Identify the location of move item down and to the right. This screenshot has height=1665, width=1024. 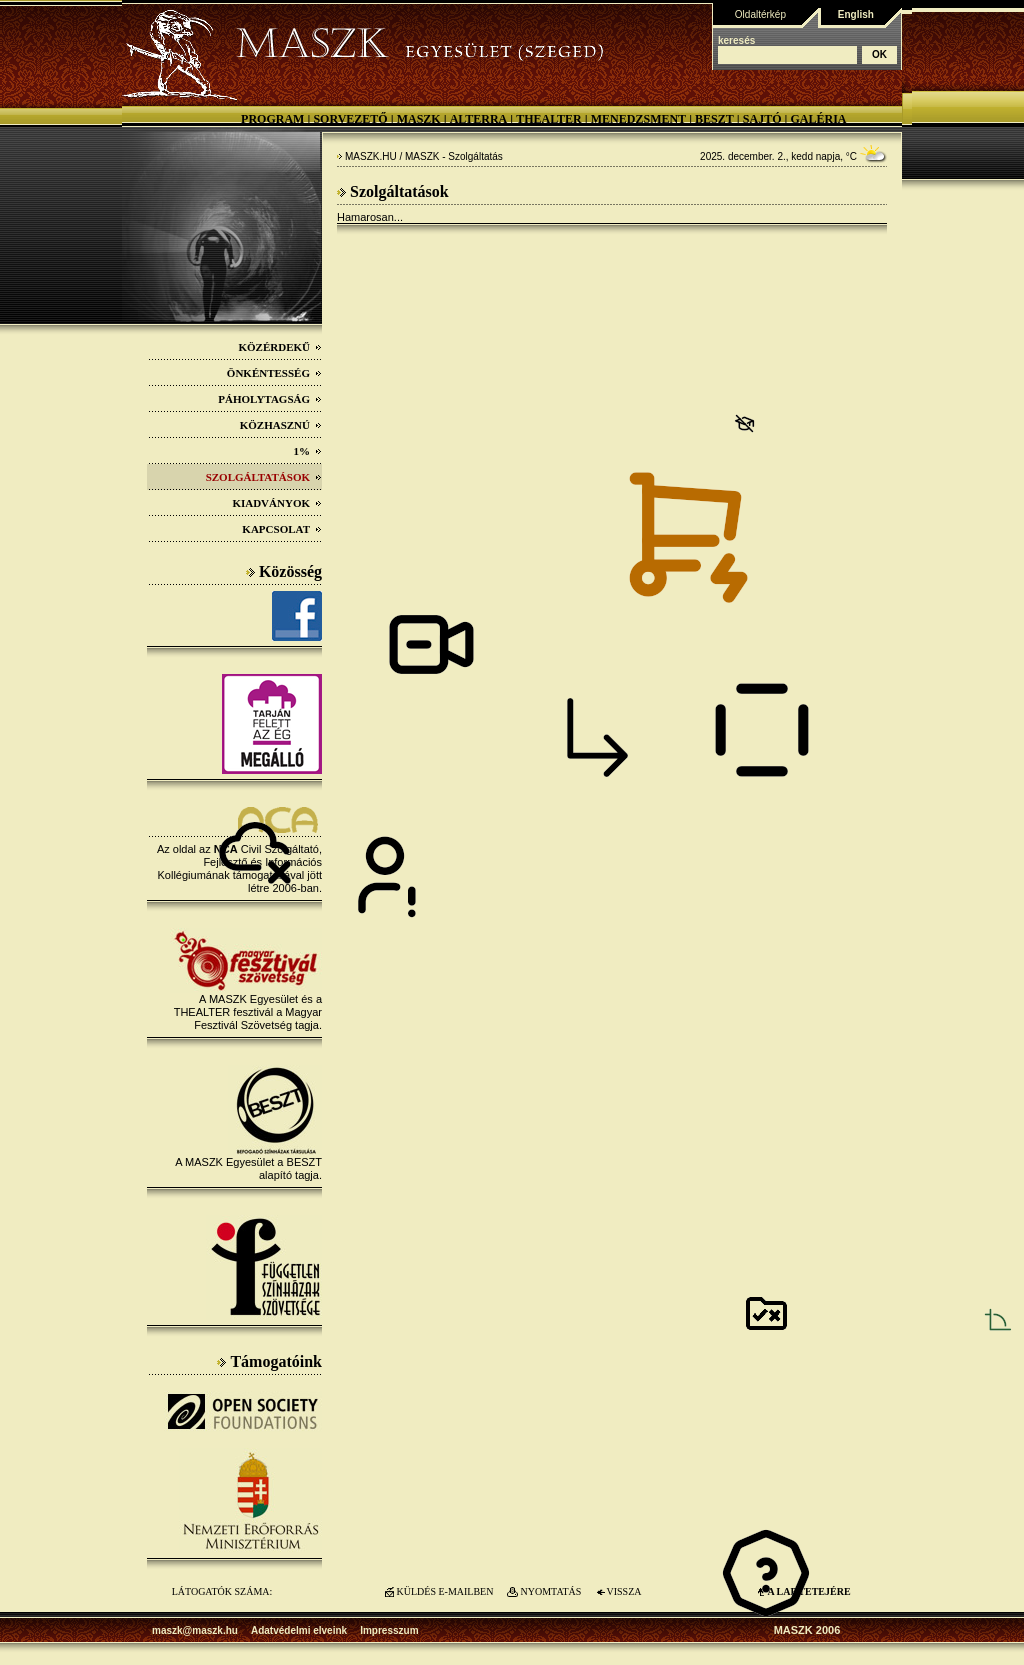
(591, 737).